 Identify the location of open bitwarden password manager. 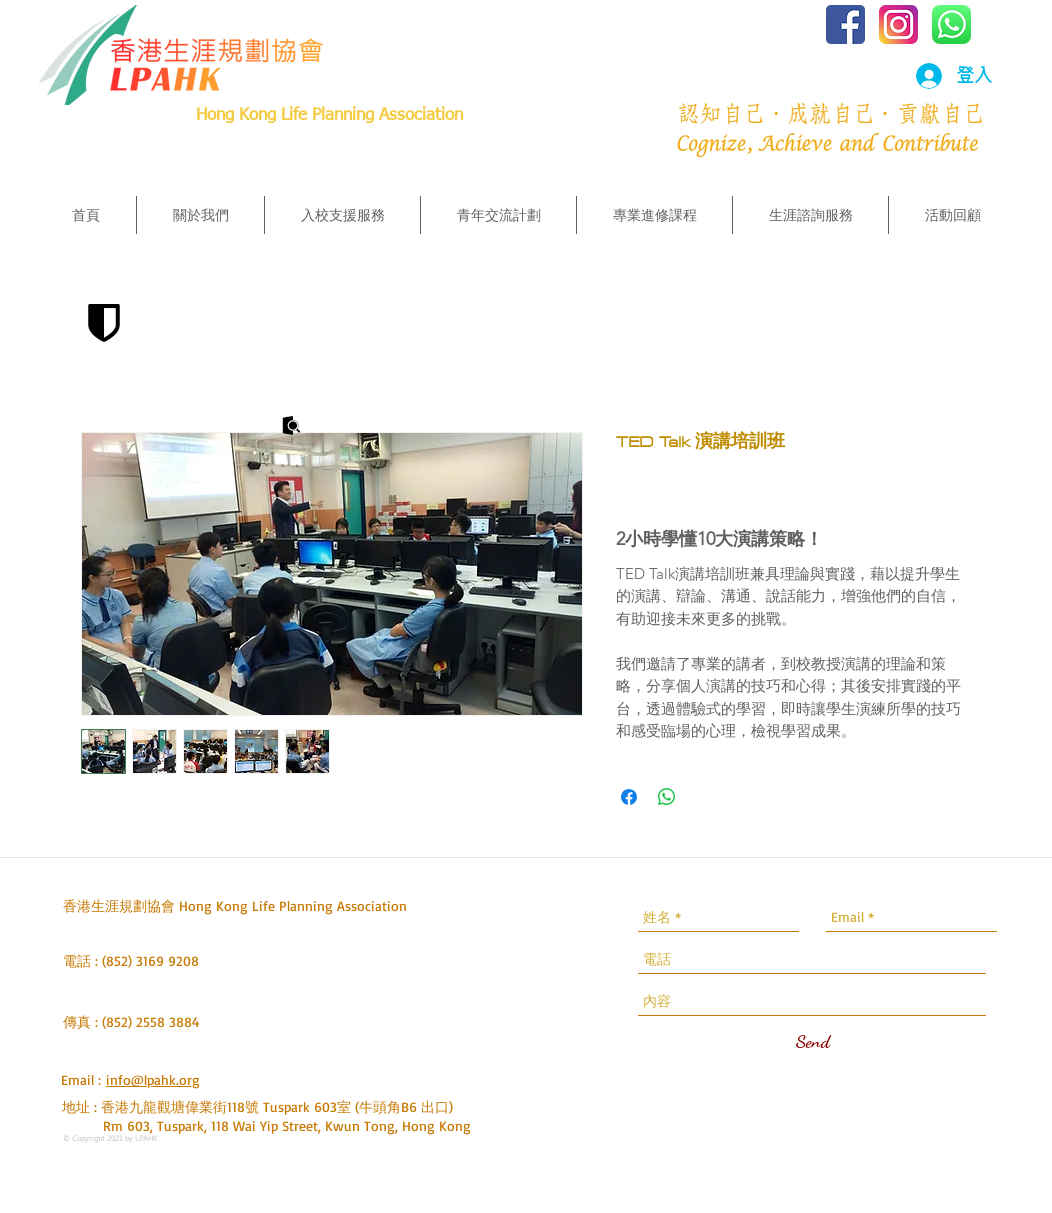
(104, 323).